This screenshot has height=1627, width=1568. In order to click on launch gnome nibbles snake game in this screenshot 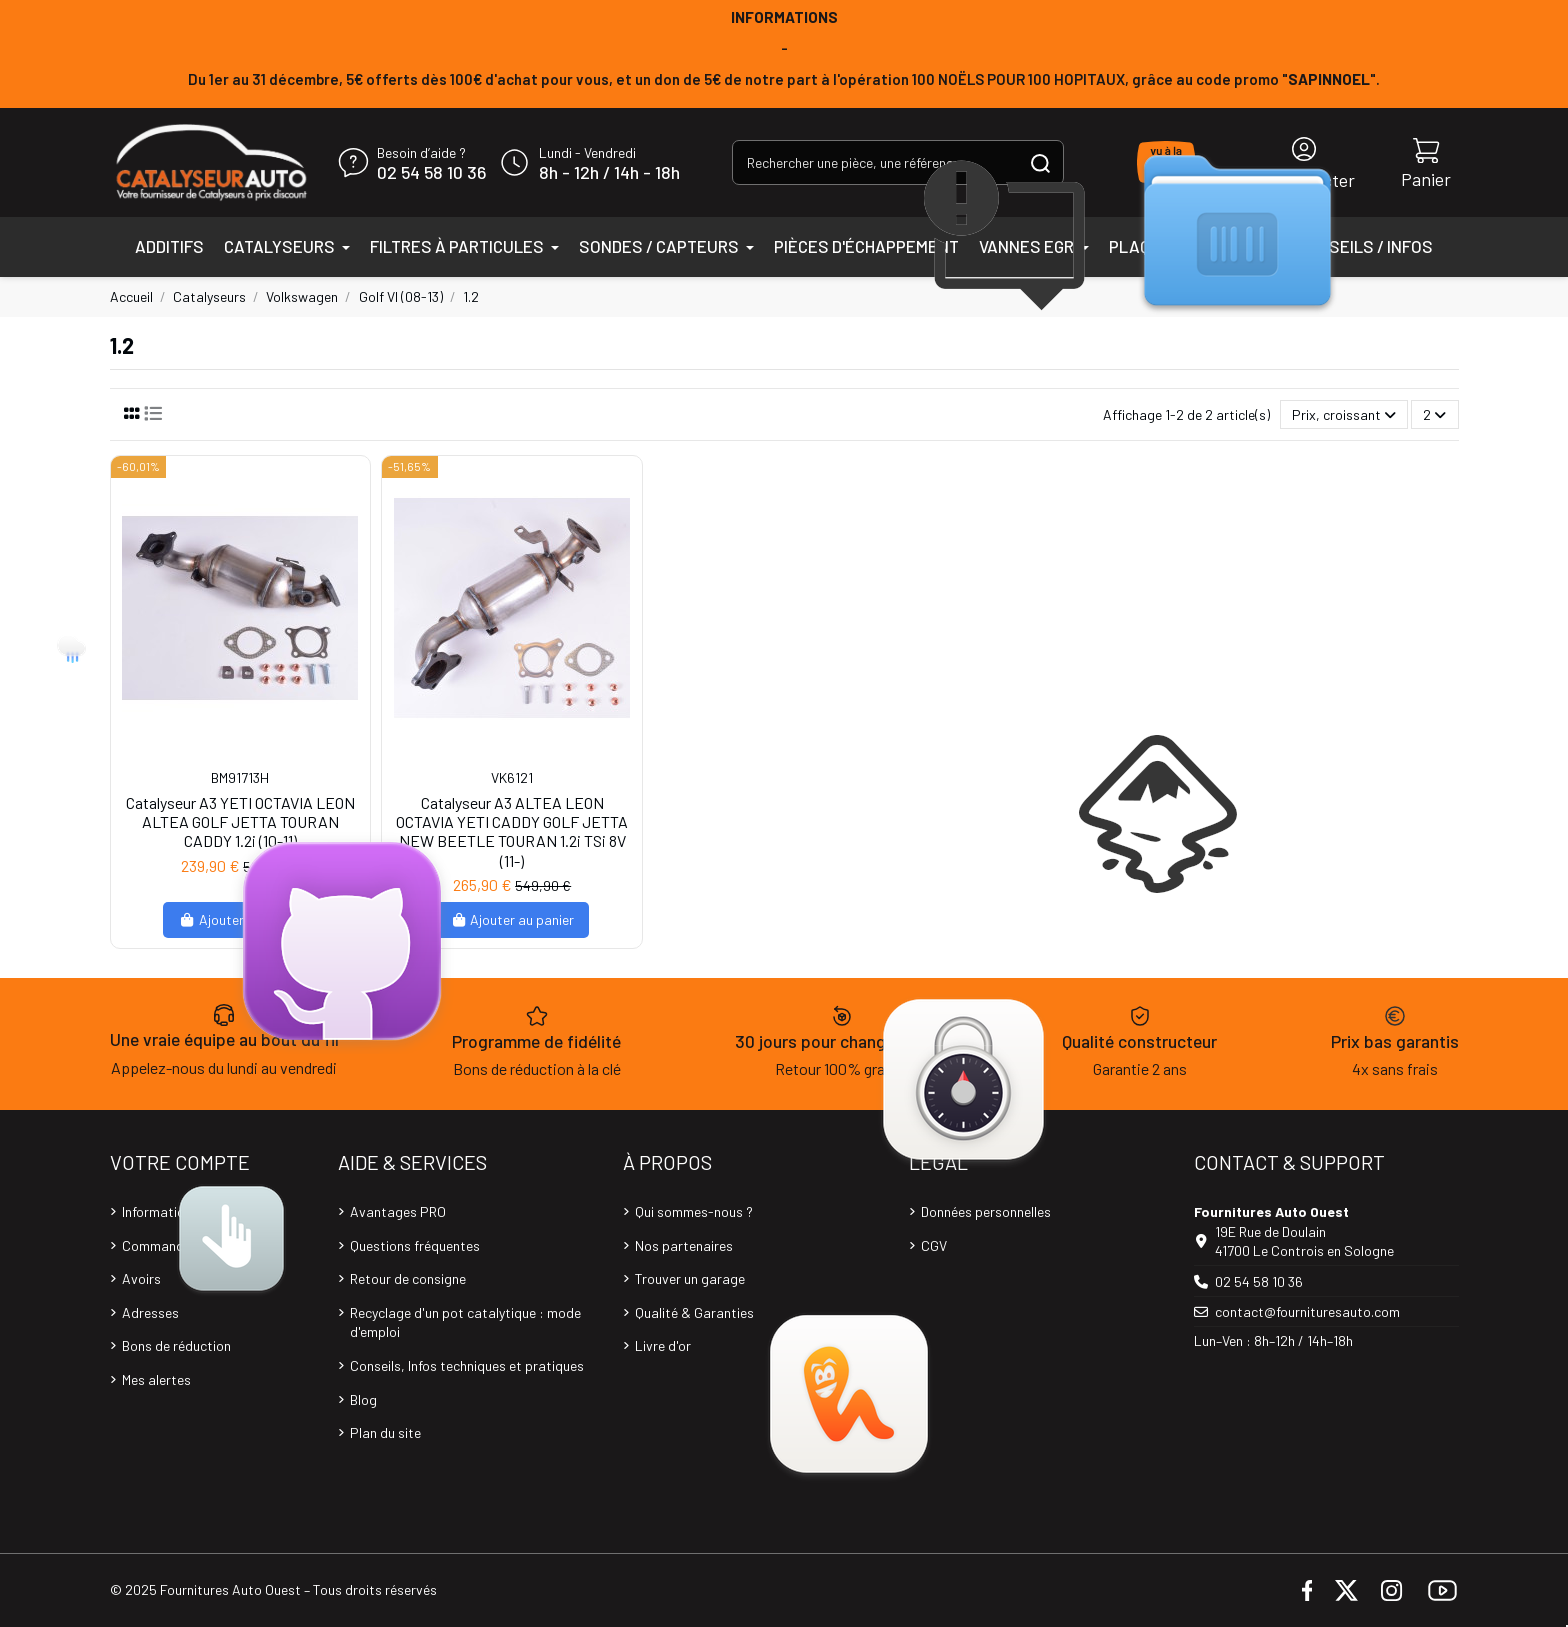, I will do `click(849, 1394)`.